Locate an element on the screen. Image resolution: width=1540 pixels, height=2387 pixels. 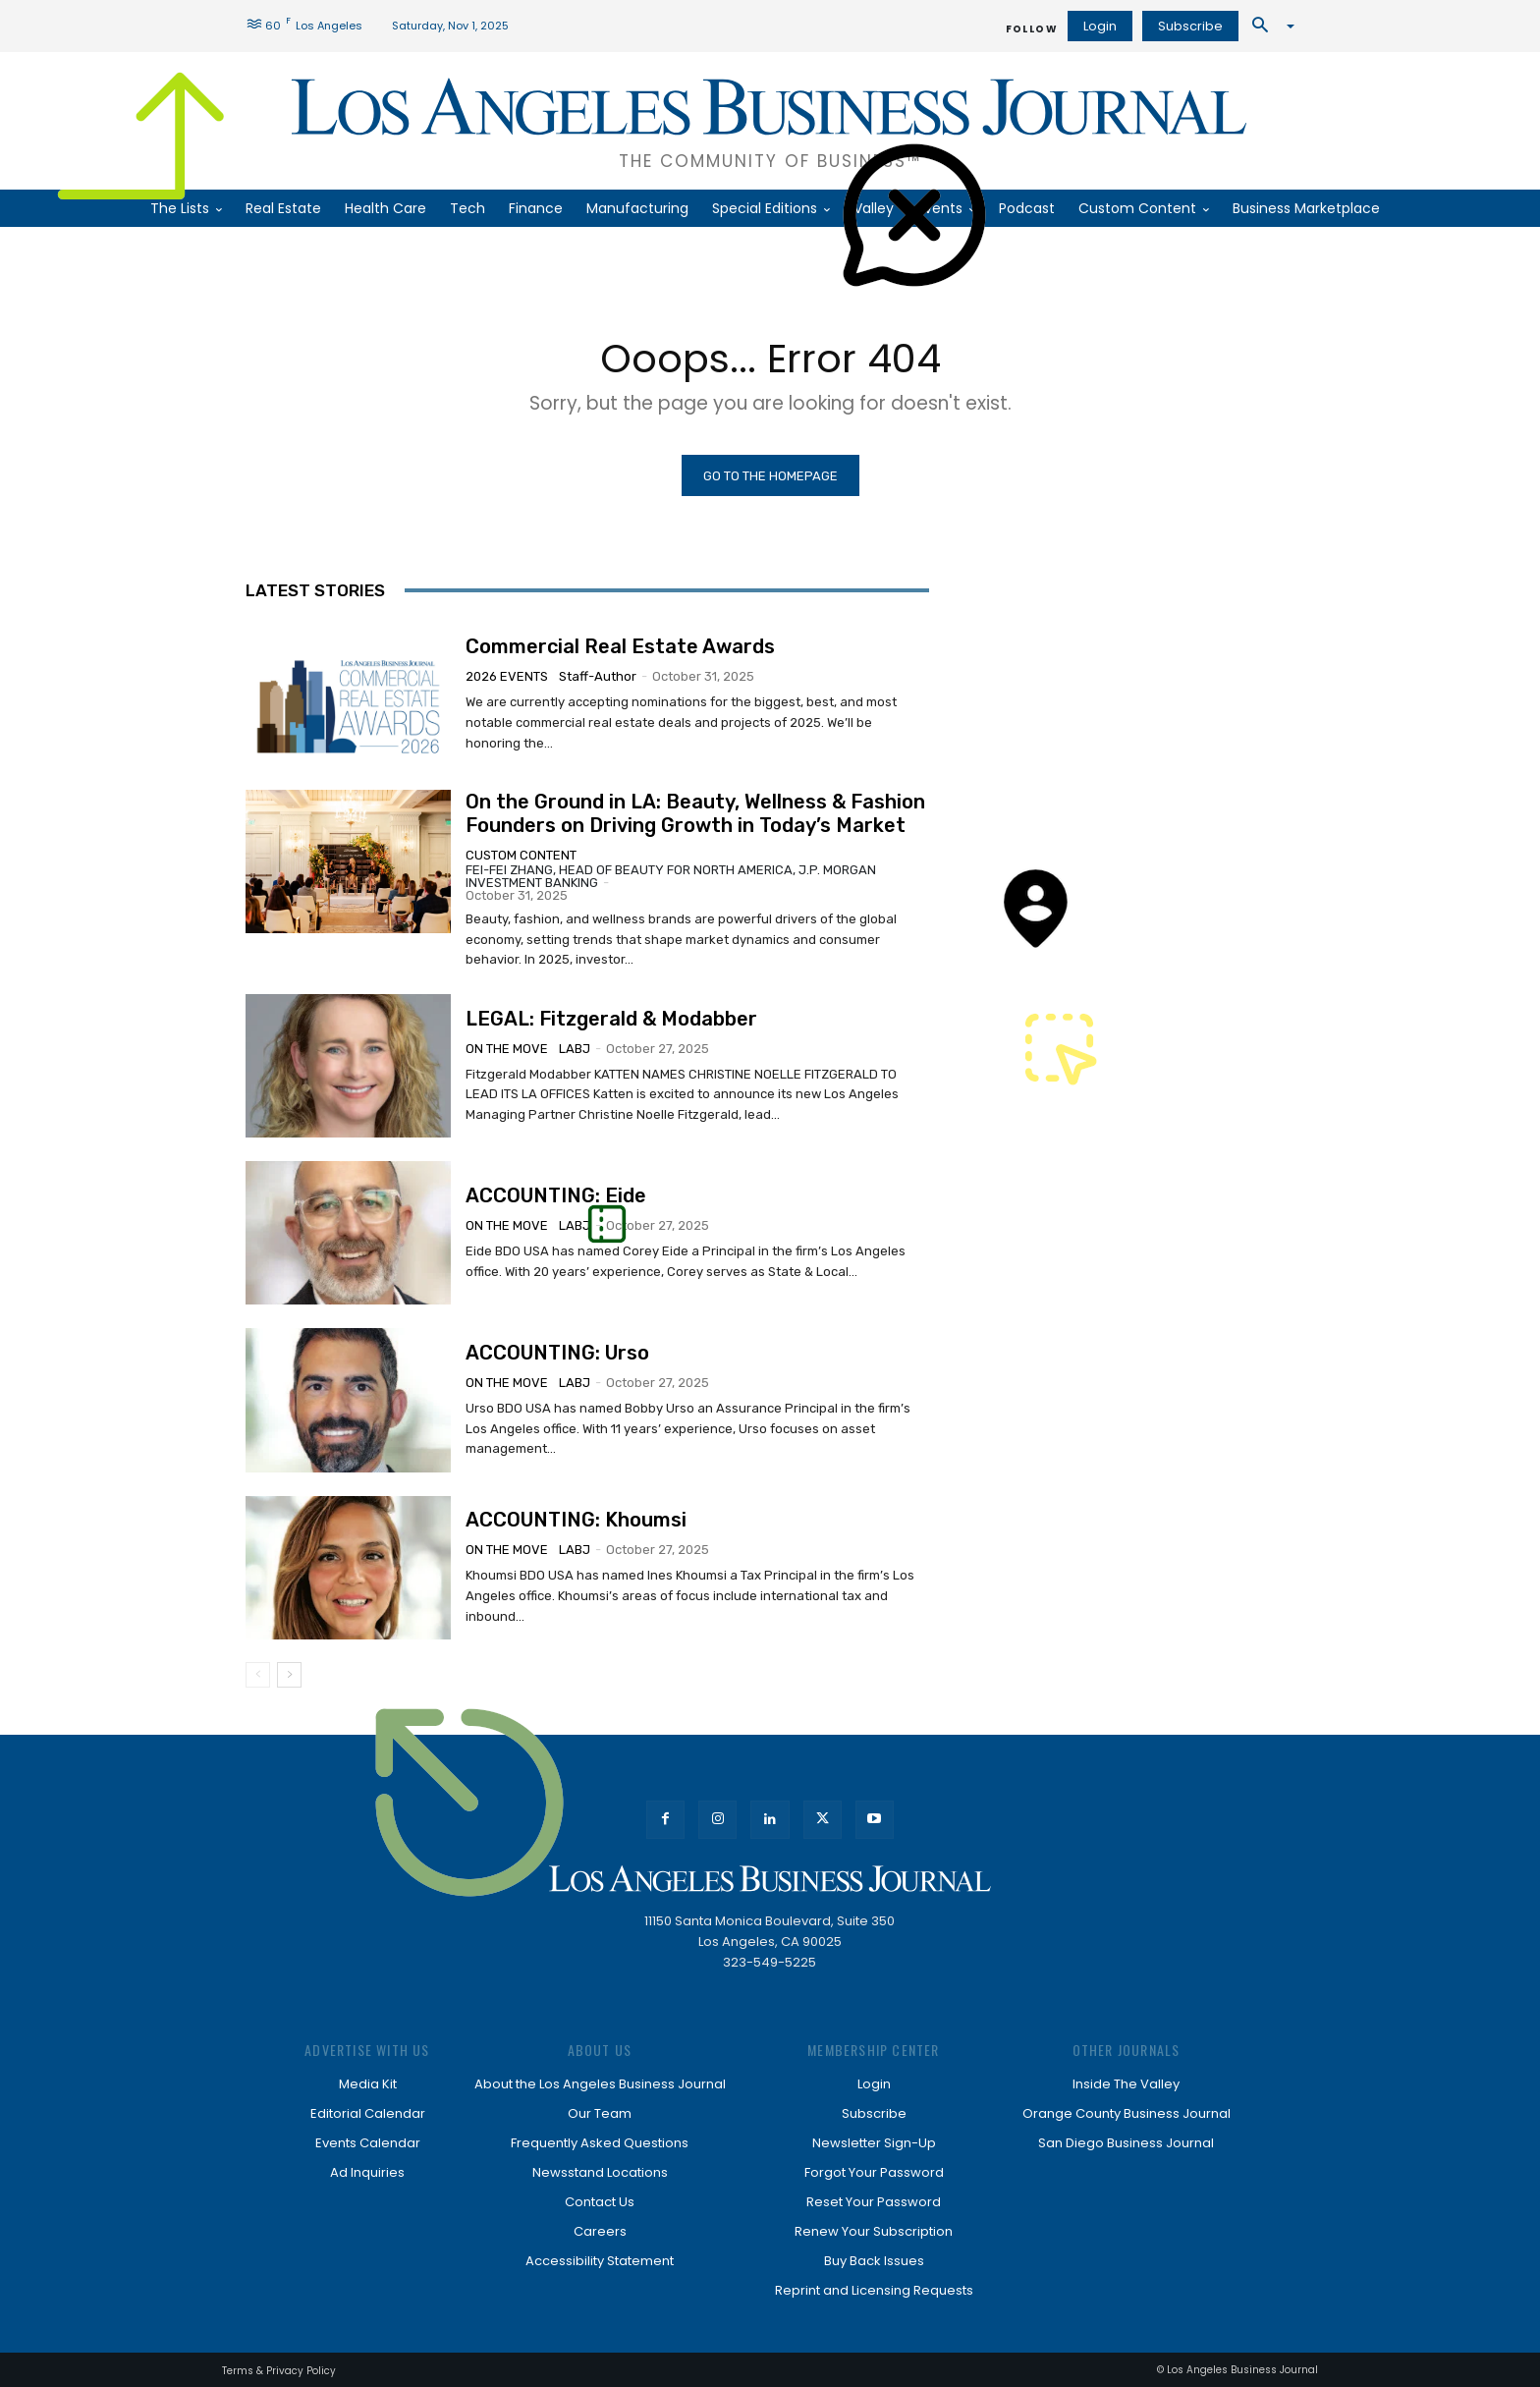
move item up and to the right is located at coordinates (147, 142).